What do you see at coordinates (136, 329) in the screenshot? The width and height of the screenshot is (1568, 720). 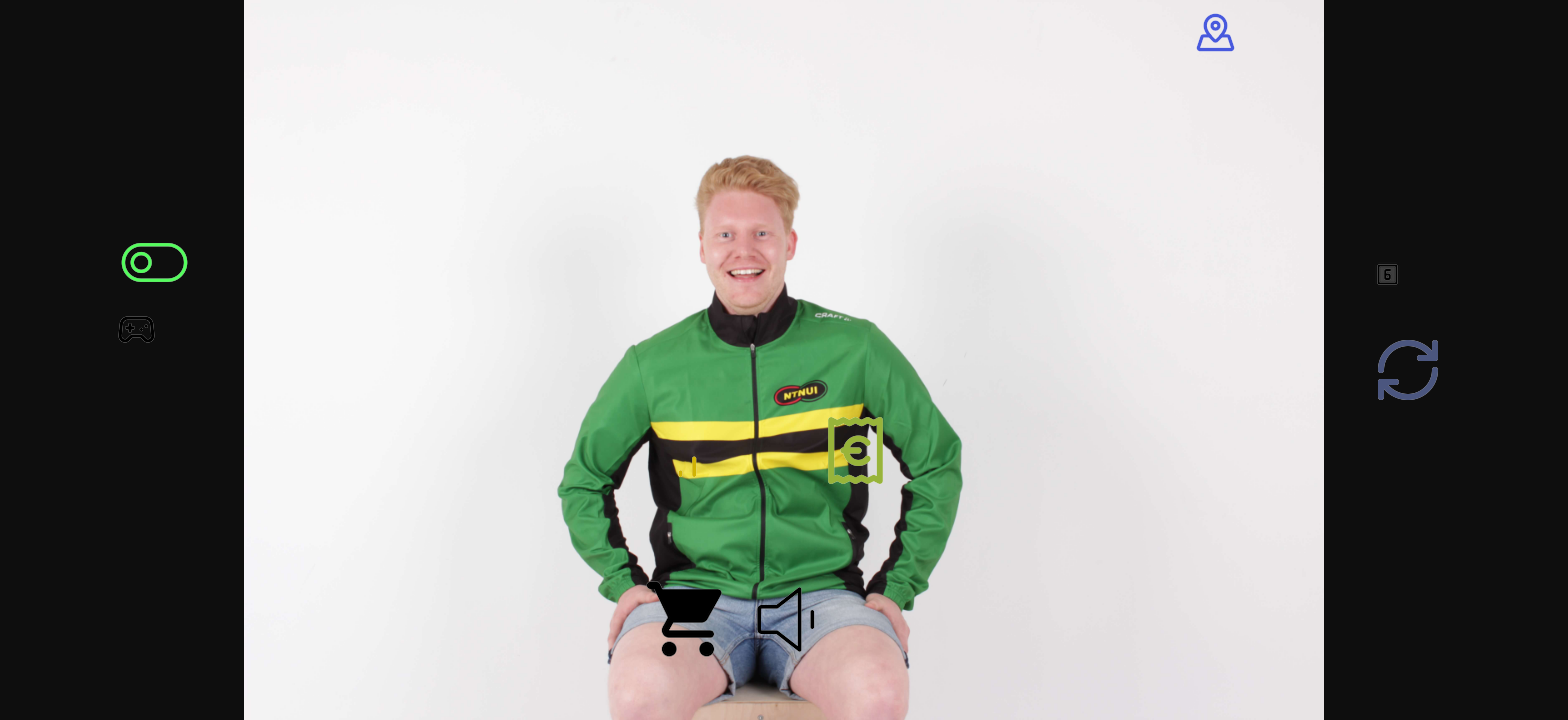 I see `access gaming or games section` at bounding box center [136, 329].